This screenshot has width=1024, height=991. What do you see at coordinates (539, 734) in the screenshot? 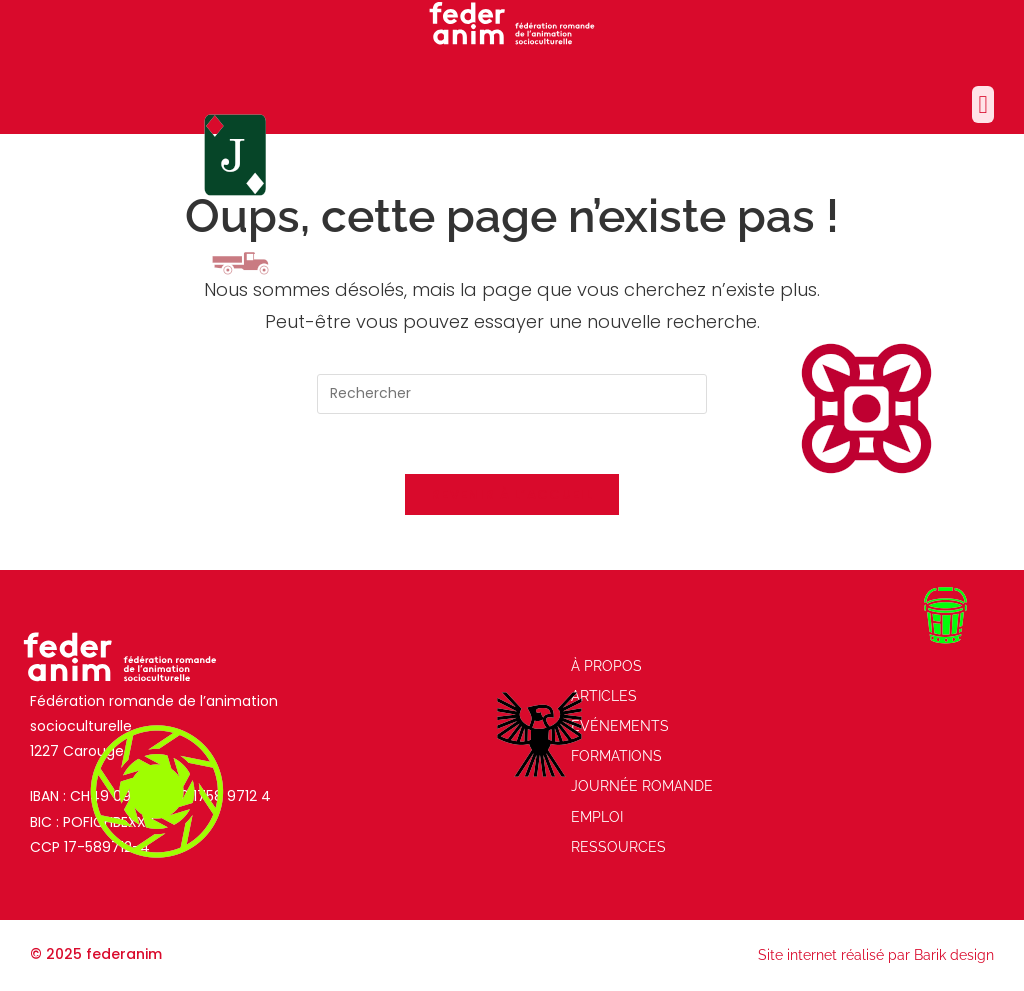
I see `select hawk or eagle team emblem` at bounding box center [539, 734].